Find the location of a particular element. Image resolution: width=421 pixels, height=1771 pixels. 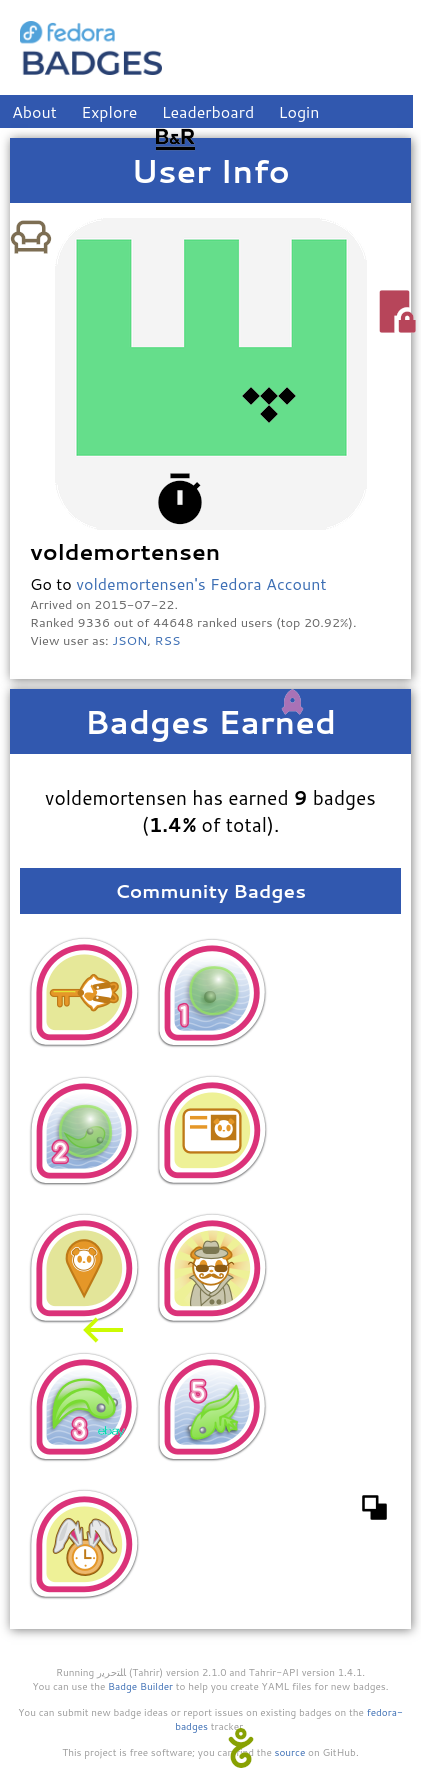

go back to the previous page is located at coordinates (103, 1330).